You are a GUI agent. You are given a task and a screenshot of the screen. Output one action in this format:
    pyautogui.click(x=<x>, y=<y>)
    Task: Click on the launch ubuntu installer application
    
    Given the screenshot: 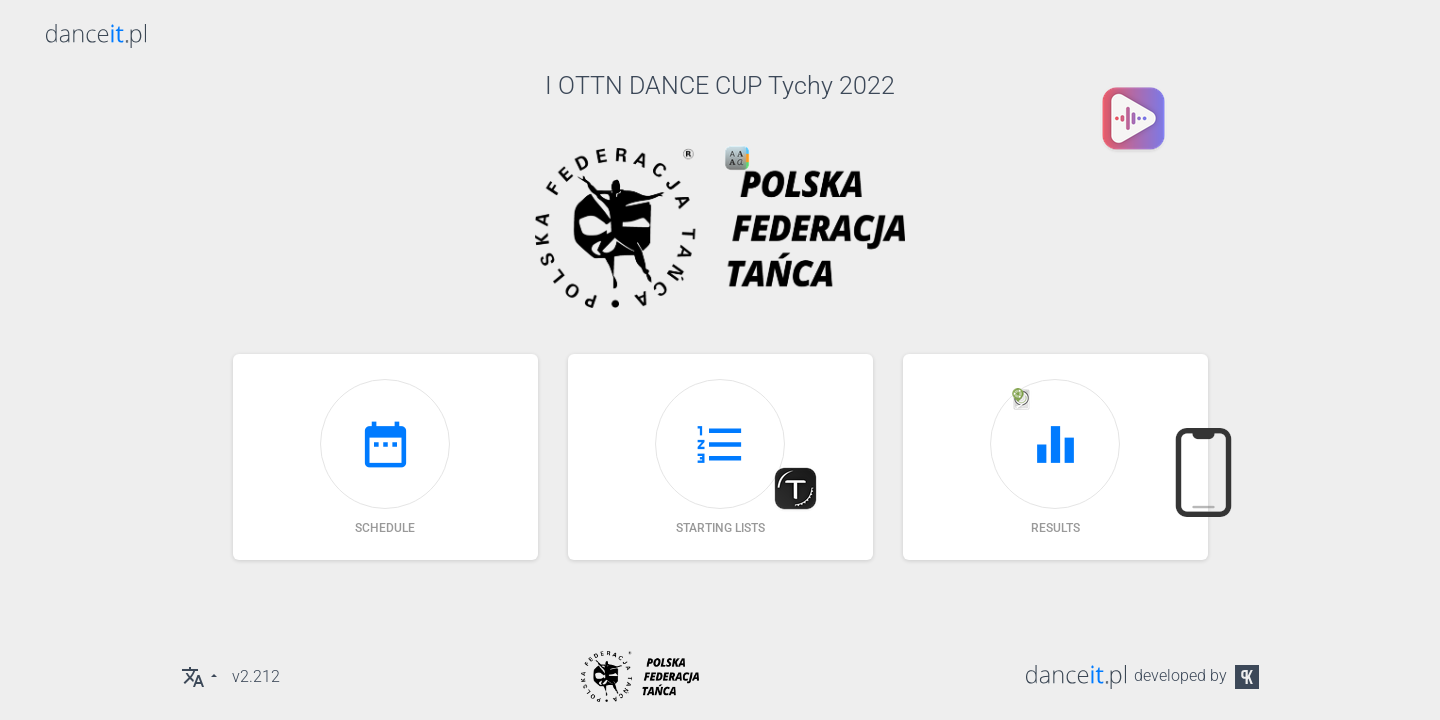 What is the action you would take?
    pyautogui.click(x=1021, y=399)
    